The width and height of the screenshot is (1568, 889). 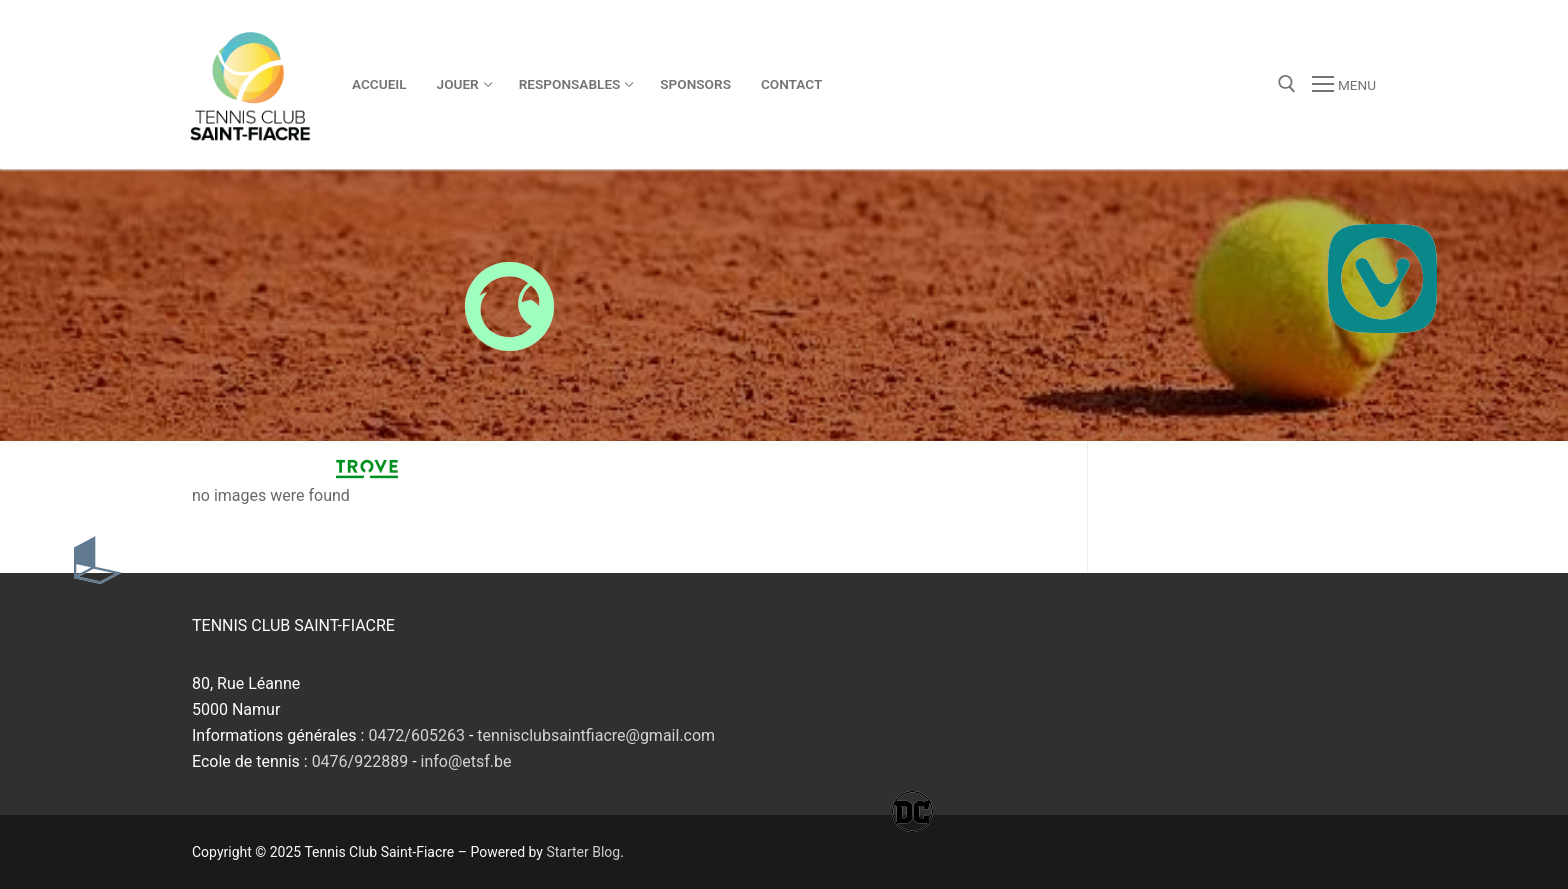 I want to click on eagle app logo, so click(x=509, y=306).